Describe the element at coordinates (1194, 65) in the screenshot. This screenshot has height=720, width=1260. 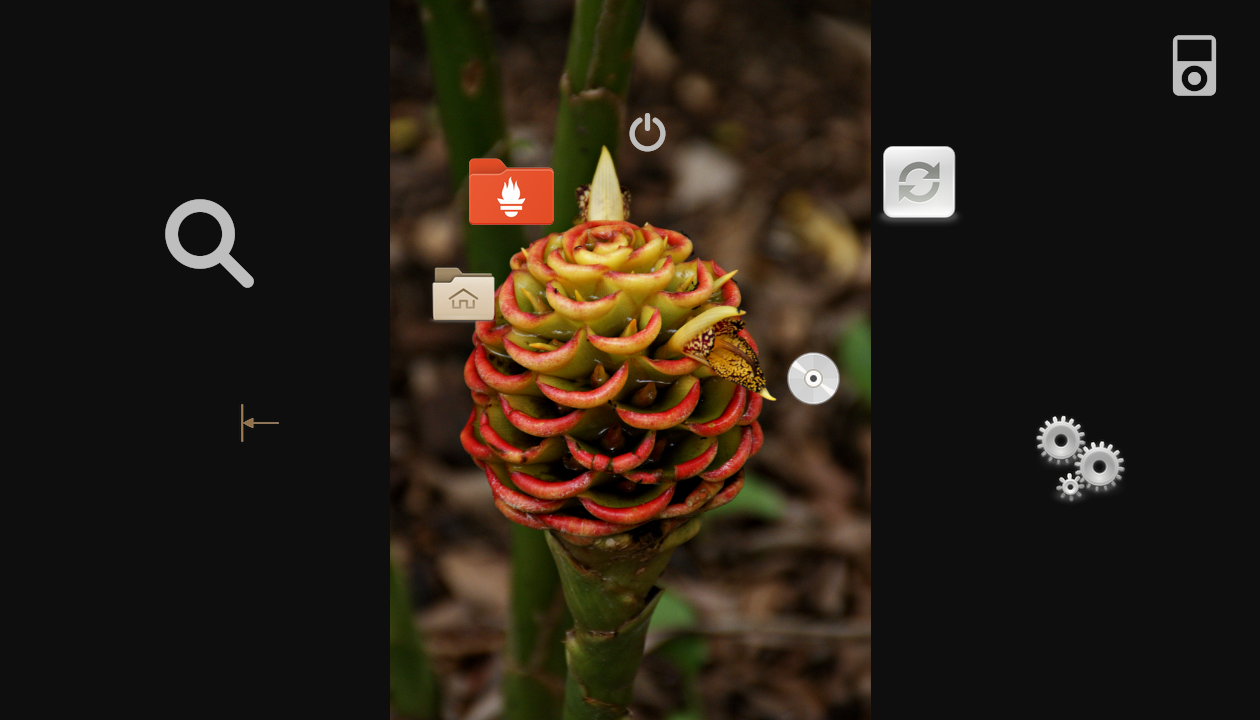
I see `access media player device` at that location.